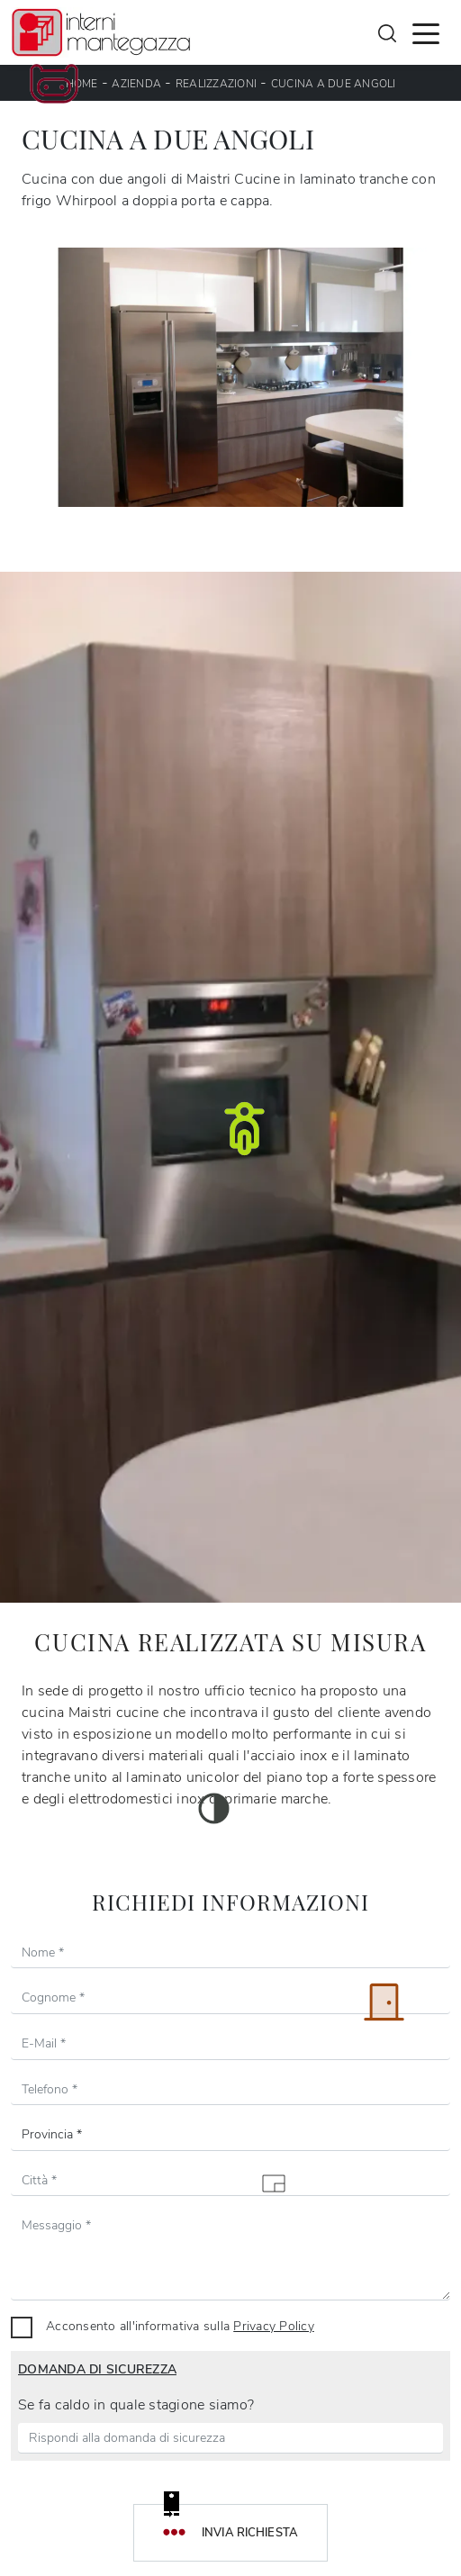  Describe the element at coordinates (54, 83) in the screenshot. I see `finn the human character icon from adventure time` at that location.